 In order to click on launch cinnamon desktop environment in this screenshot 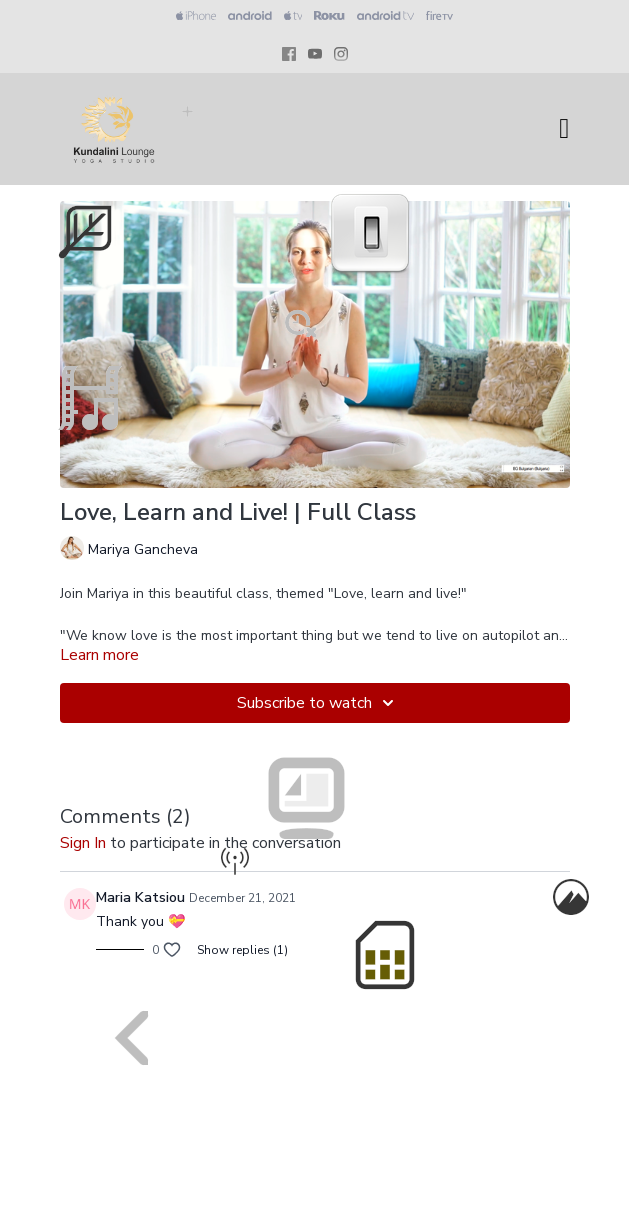, I will do `click(571, 897)`.